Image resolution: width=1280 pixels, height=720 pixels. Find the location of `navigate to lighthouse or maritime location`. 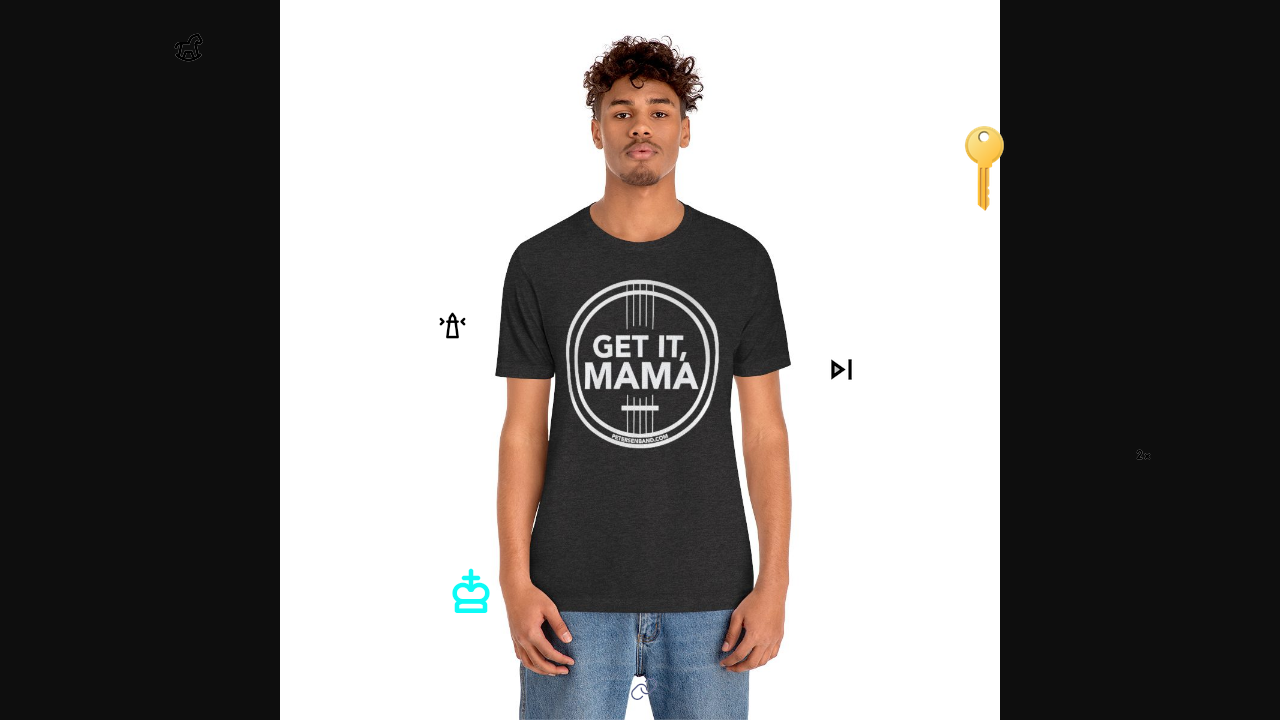

navigate to lighthouse or maritime location is located at coordinates (452, 325).